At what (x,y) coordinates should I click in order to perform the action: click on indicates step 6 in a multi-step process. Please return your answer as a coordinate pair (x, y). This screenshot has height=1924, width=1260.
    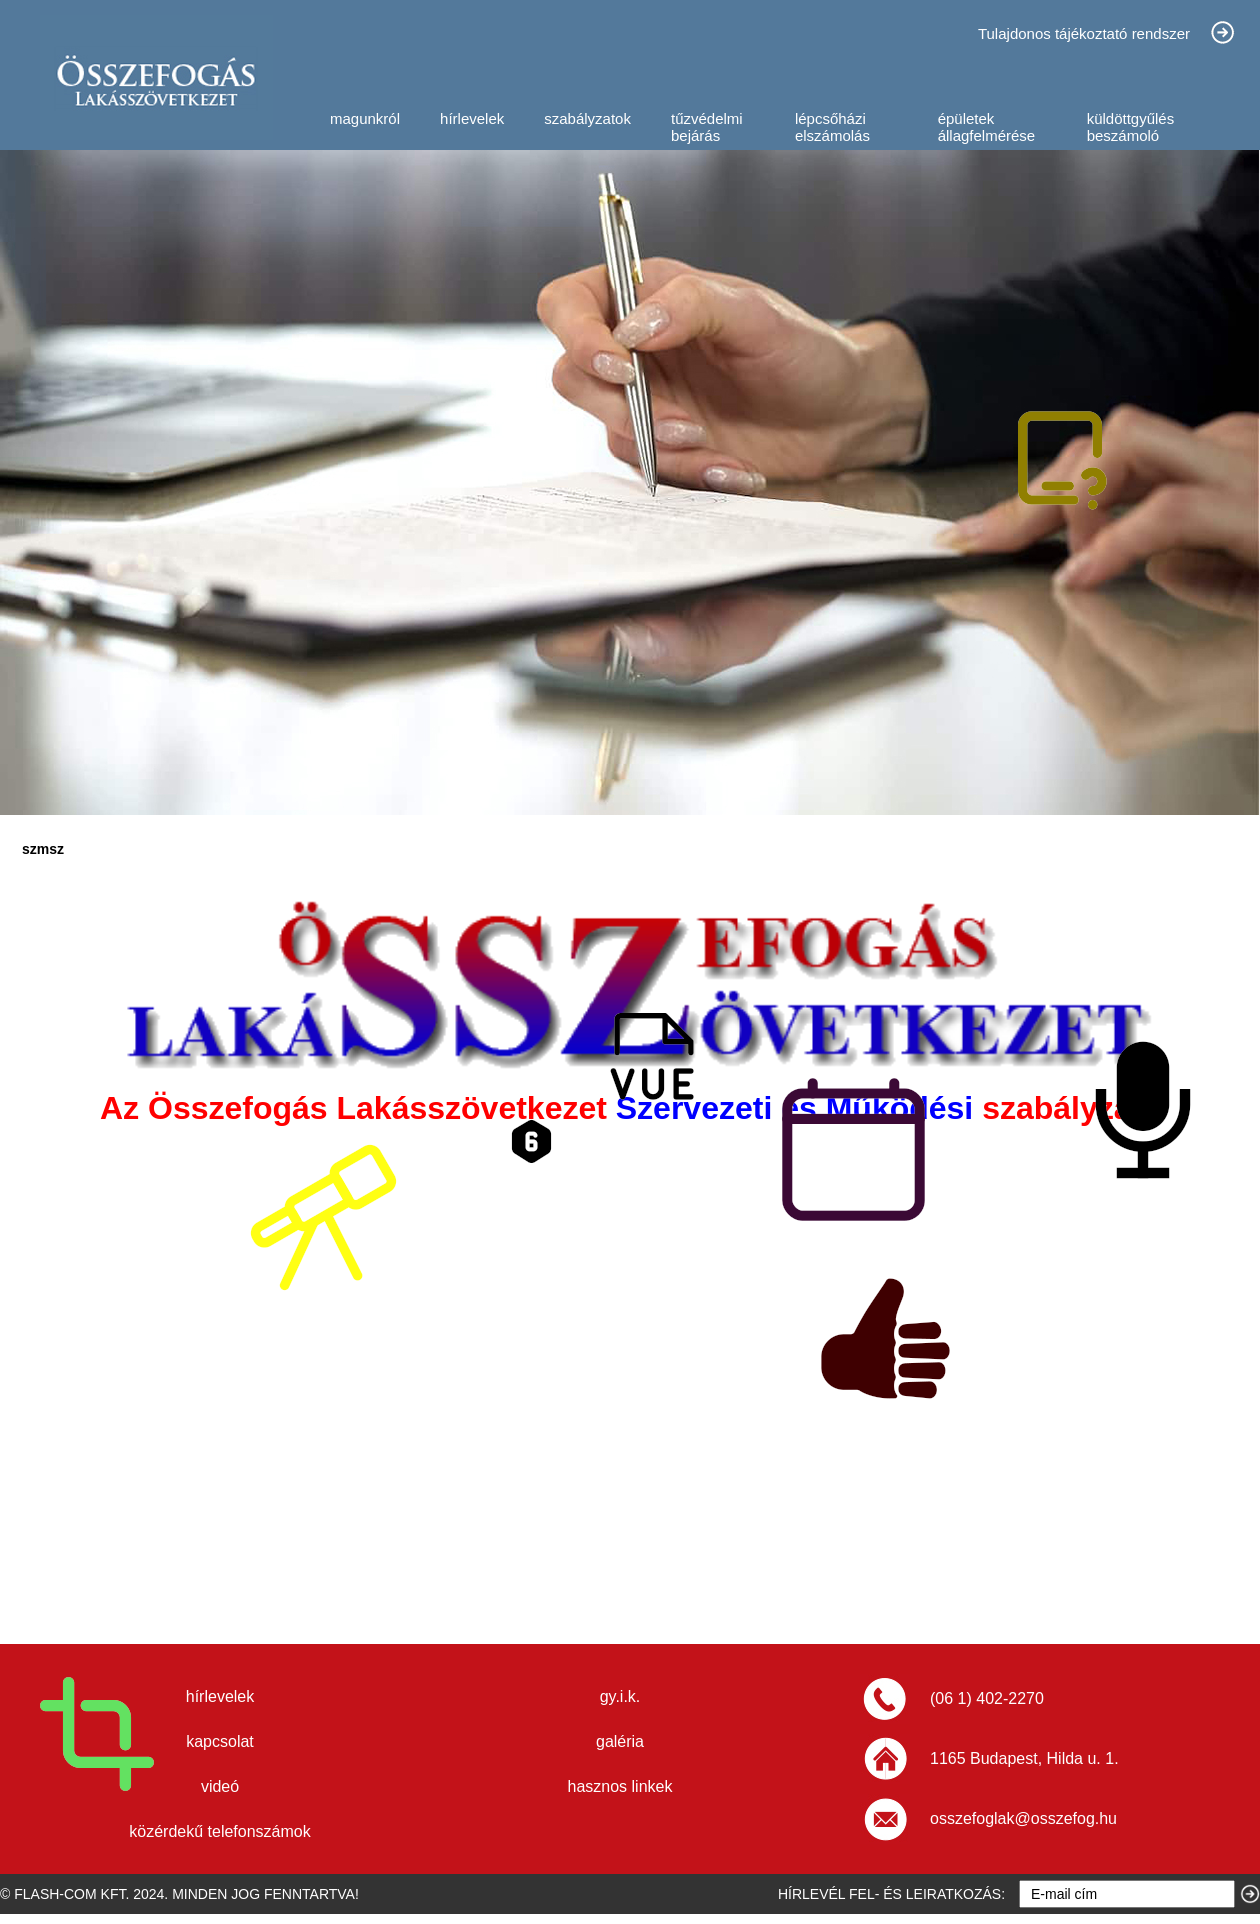
    Looking at the image, I should click on (531, 1141).